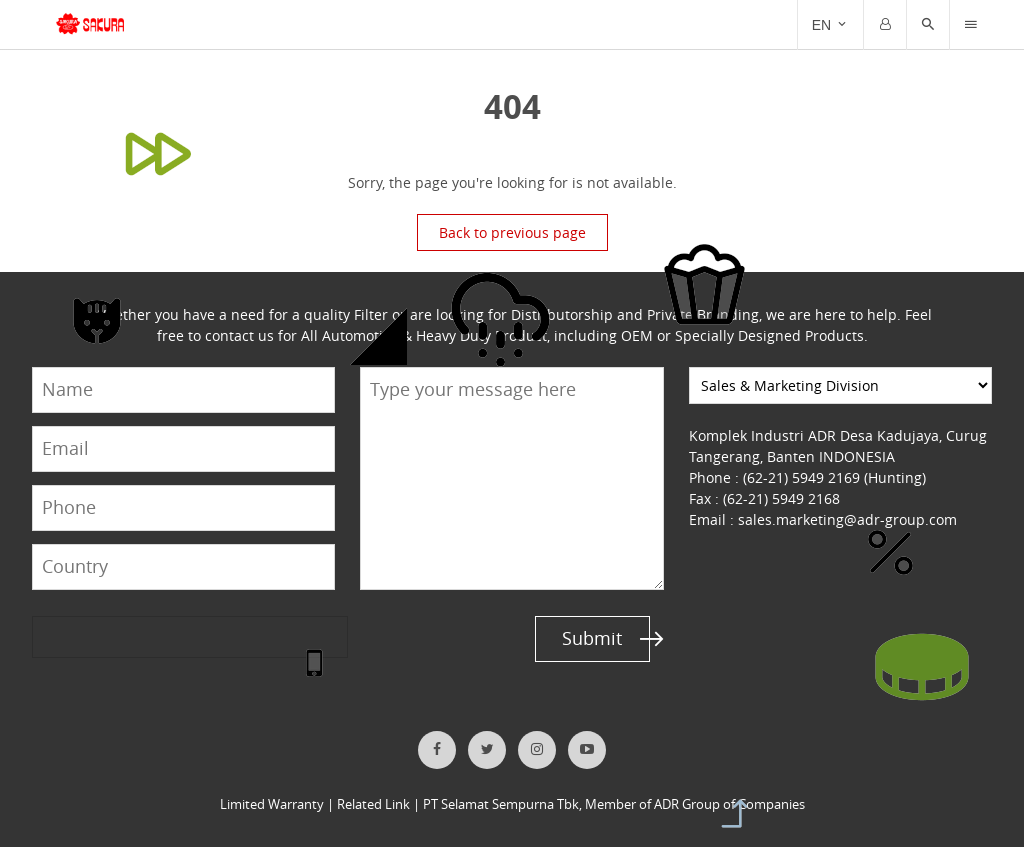 This screenshot has width=1024, height=847. I want to click on access movies or entertainment section, so click(704, 287).